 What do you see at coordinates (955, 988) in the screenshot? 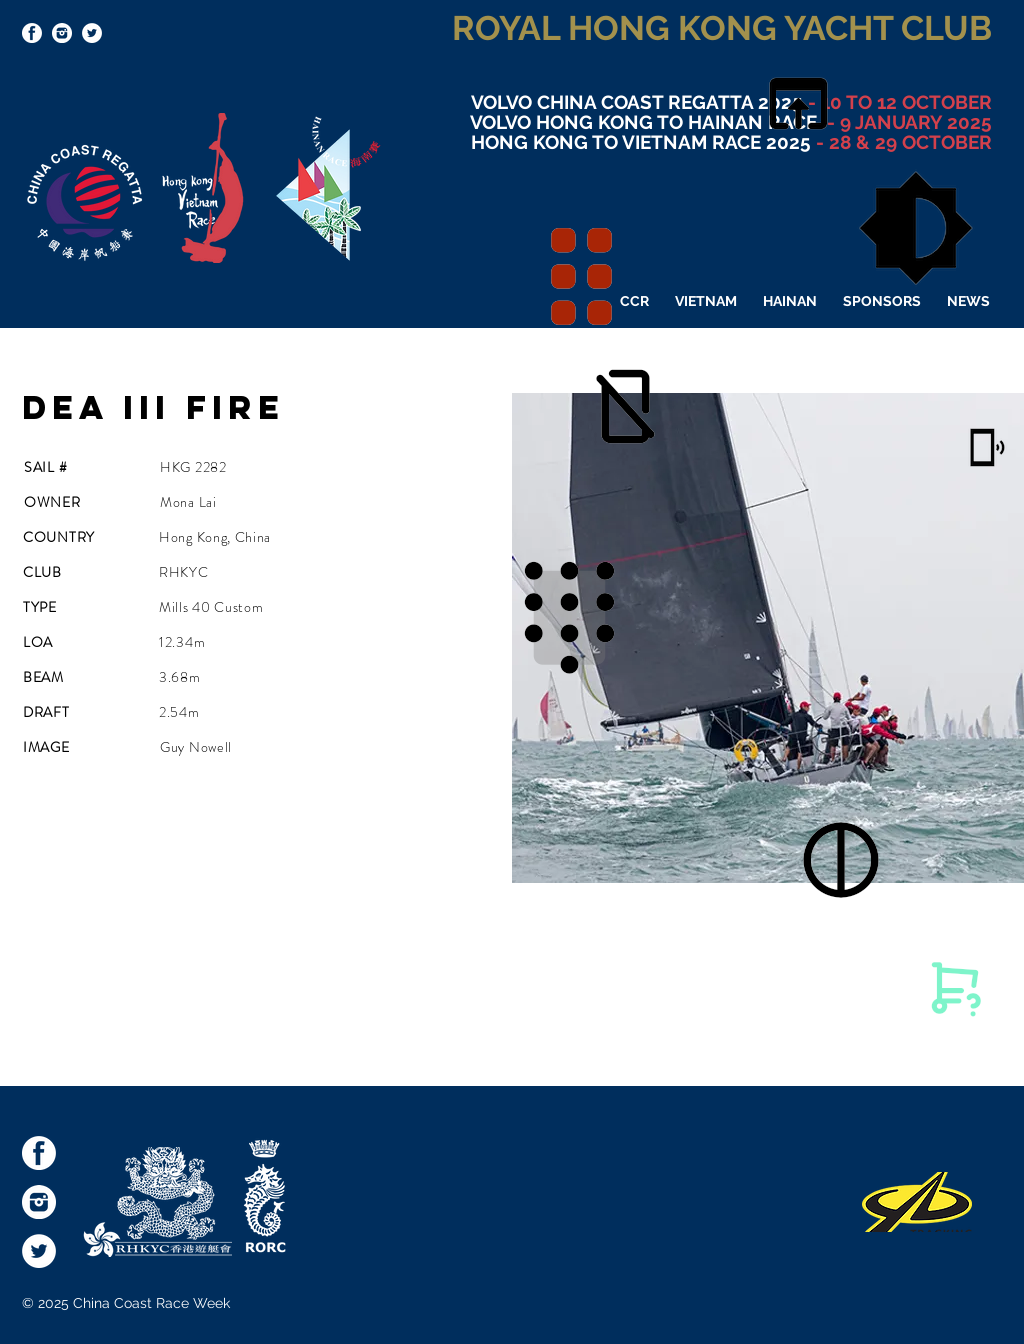
I see `get help with your shopping cart` at bounding box center [955, 988].